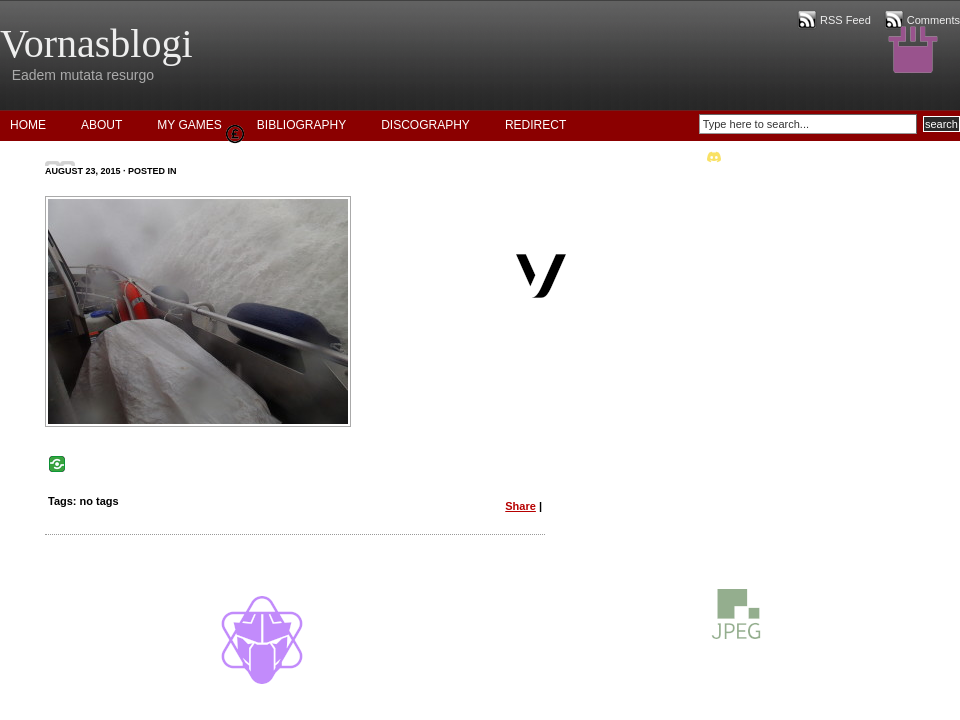 This screenshot has height=720, width=960. Describe the element at coordinates (714, 157) in the screenshot. I see `open Discord app` at that location.